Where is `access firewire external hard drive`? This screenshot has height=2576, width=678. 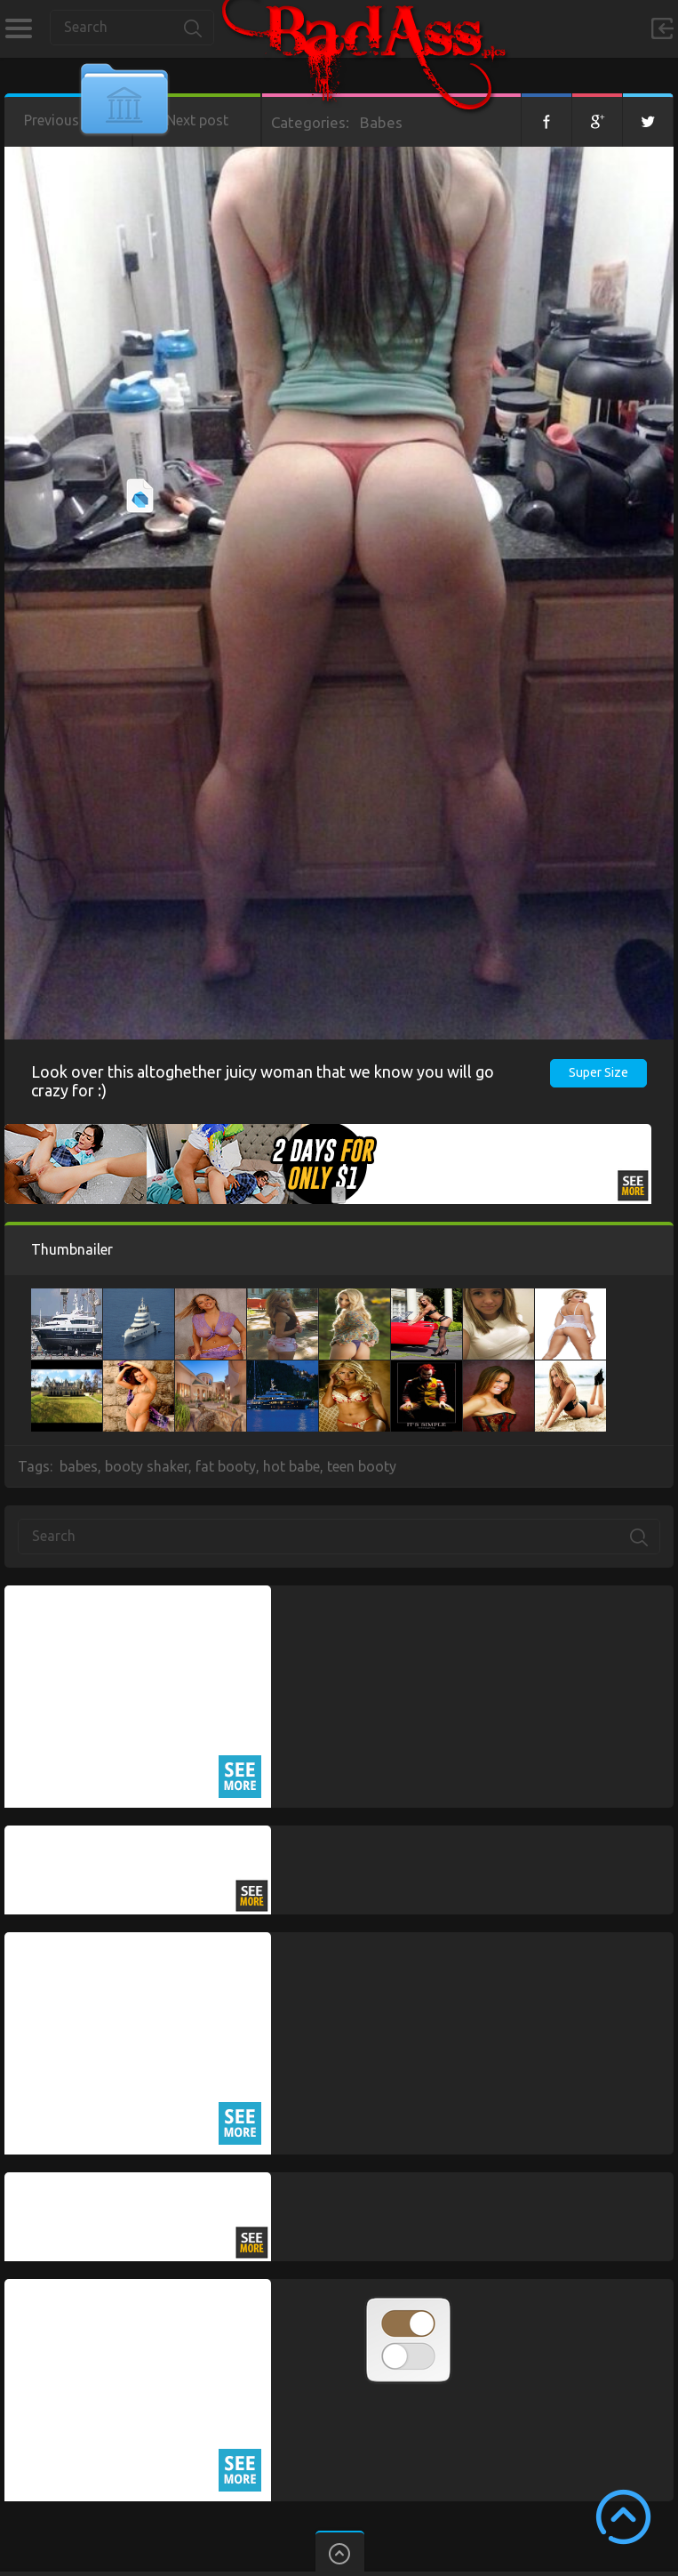
access firewire external hard drive is located at coordinates (339, 1195).